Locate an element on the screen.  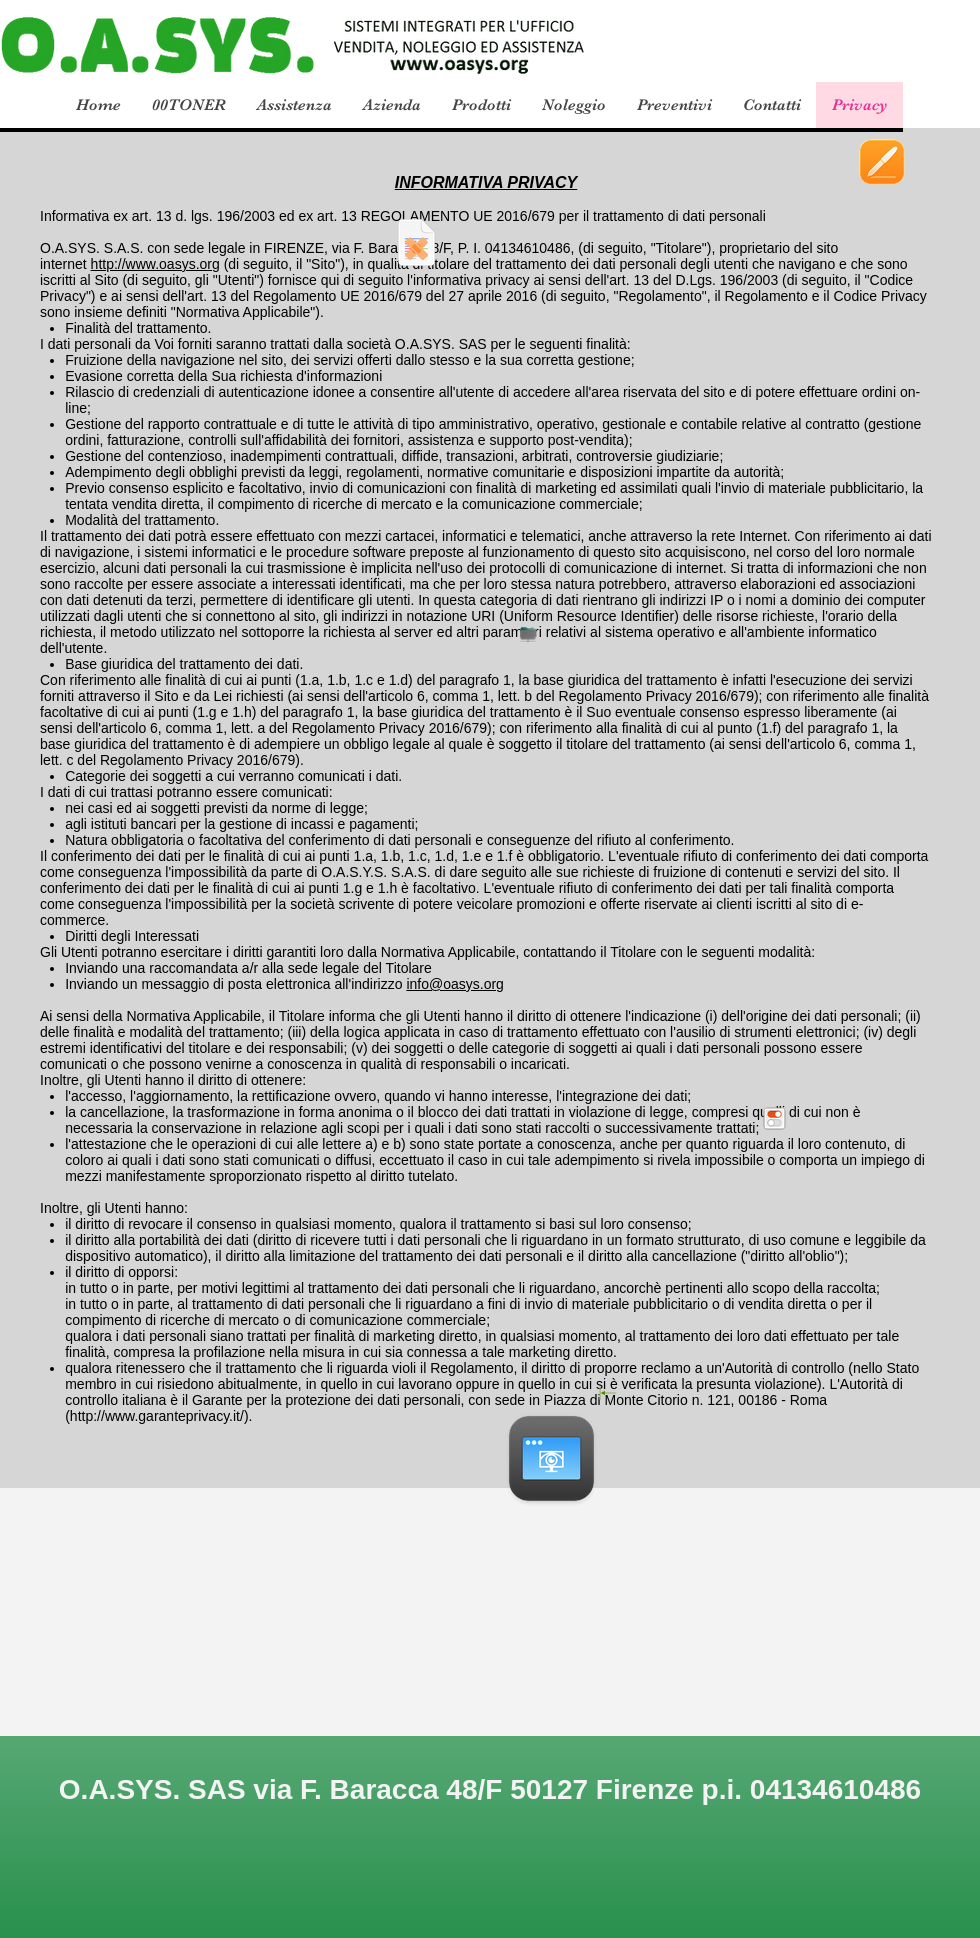
go to the first item in a list or sequence is located at coordinates (608, 1393).